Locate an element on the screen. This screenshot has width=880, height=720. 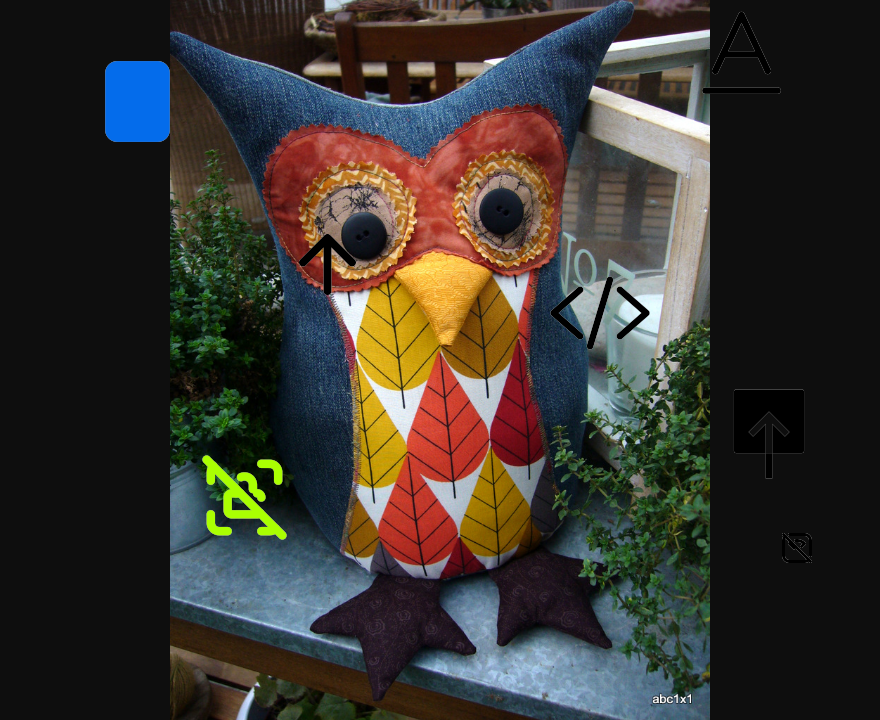
view or edit source code is located at coordinates (600, 313).